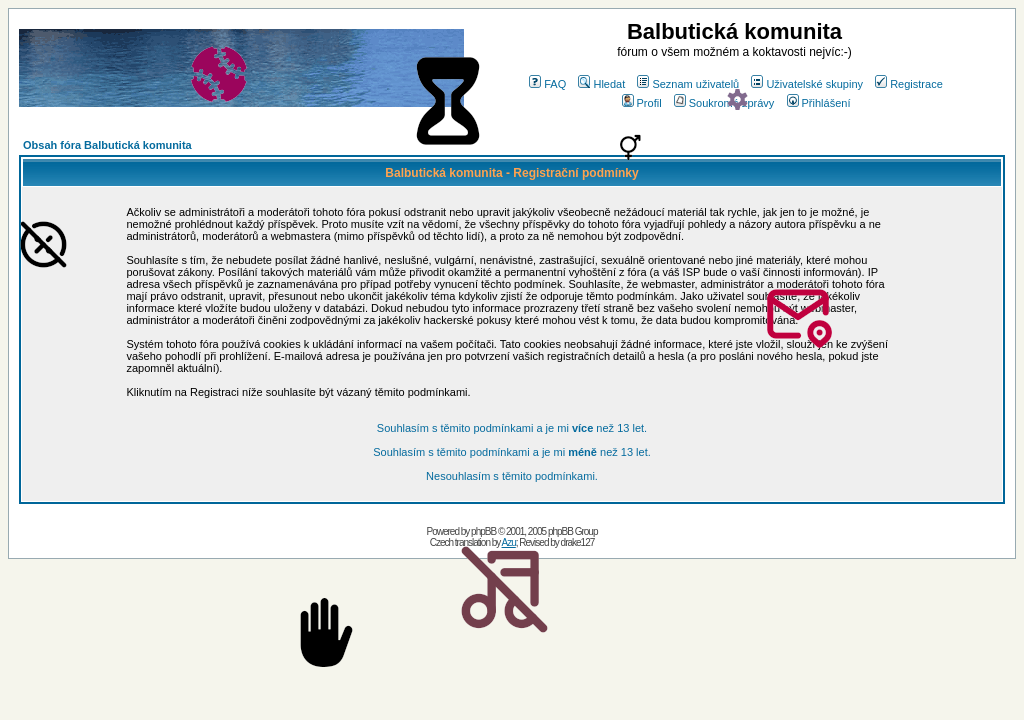  What do you see at coordinates (326, 632) in the screenshot?
I see `stop or halt an action` at bounding box center [326, 632].